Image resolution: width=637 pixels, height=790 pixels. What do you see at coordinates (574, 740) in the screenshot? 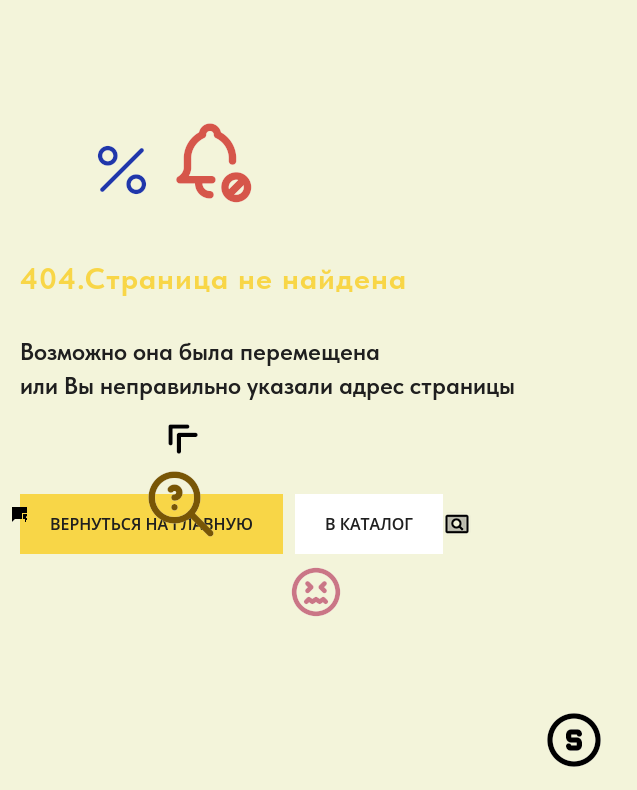
I see `indicates south direction on a map` at bounding box center [574, 740].